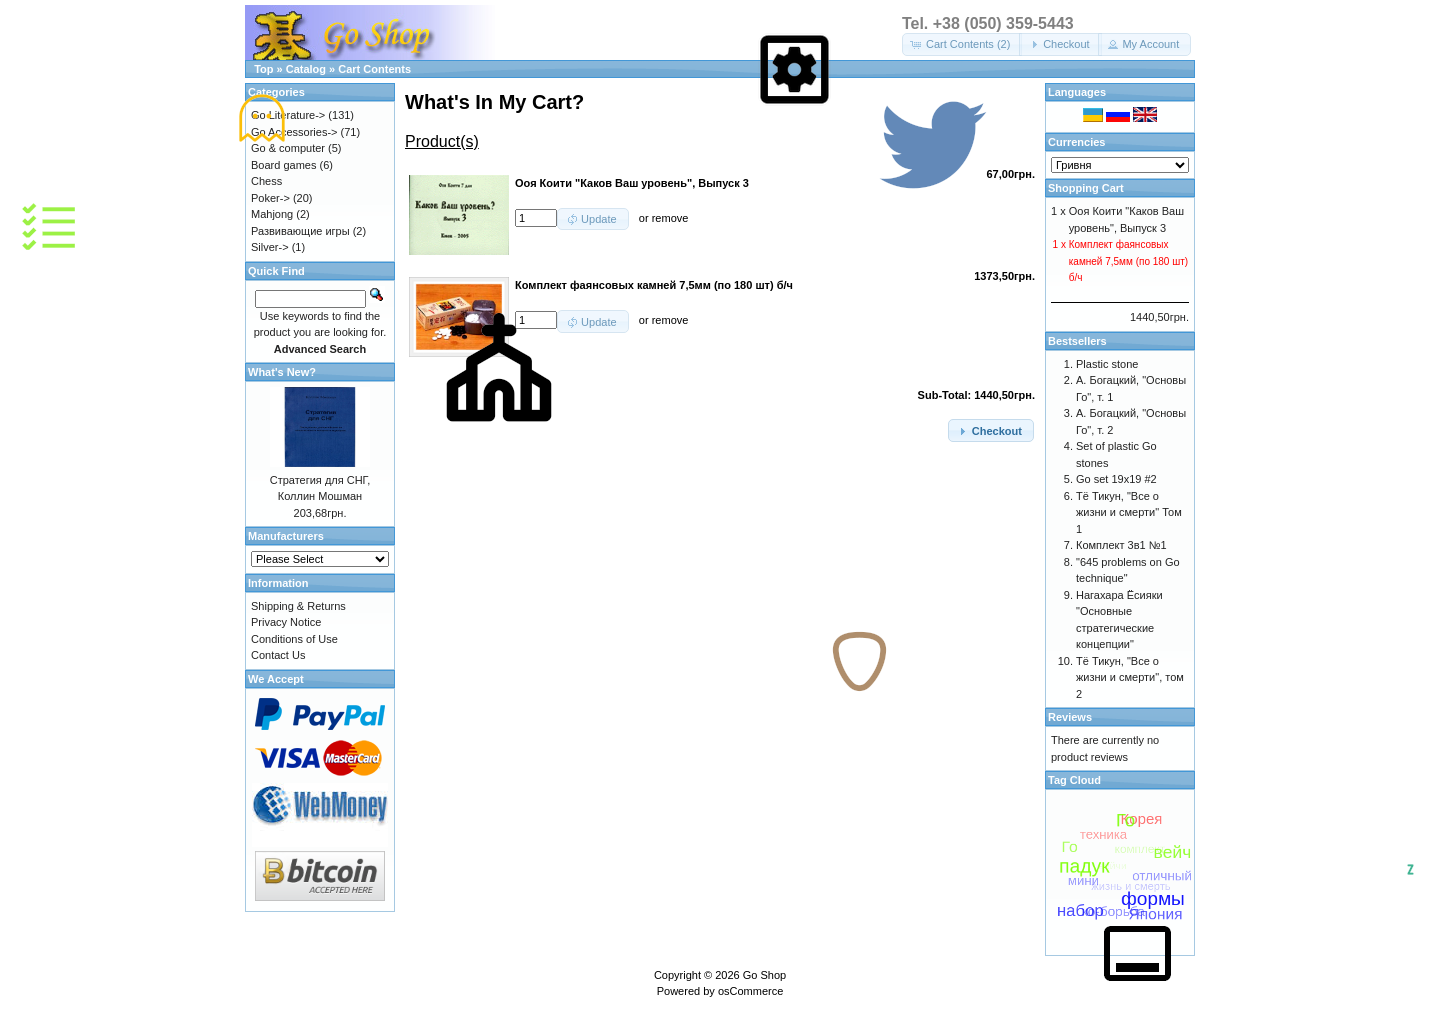 This screenshot has height=1011, width=1440. I want to click on view or manage your task checklist, so click(46, 227).